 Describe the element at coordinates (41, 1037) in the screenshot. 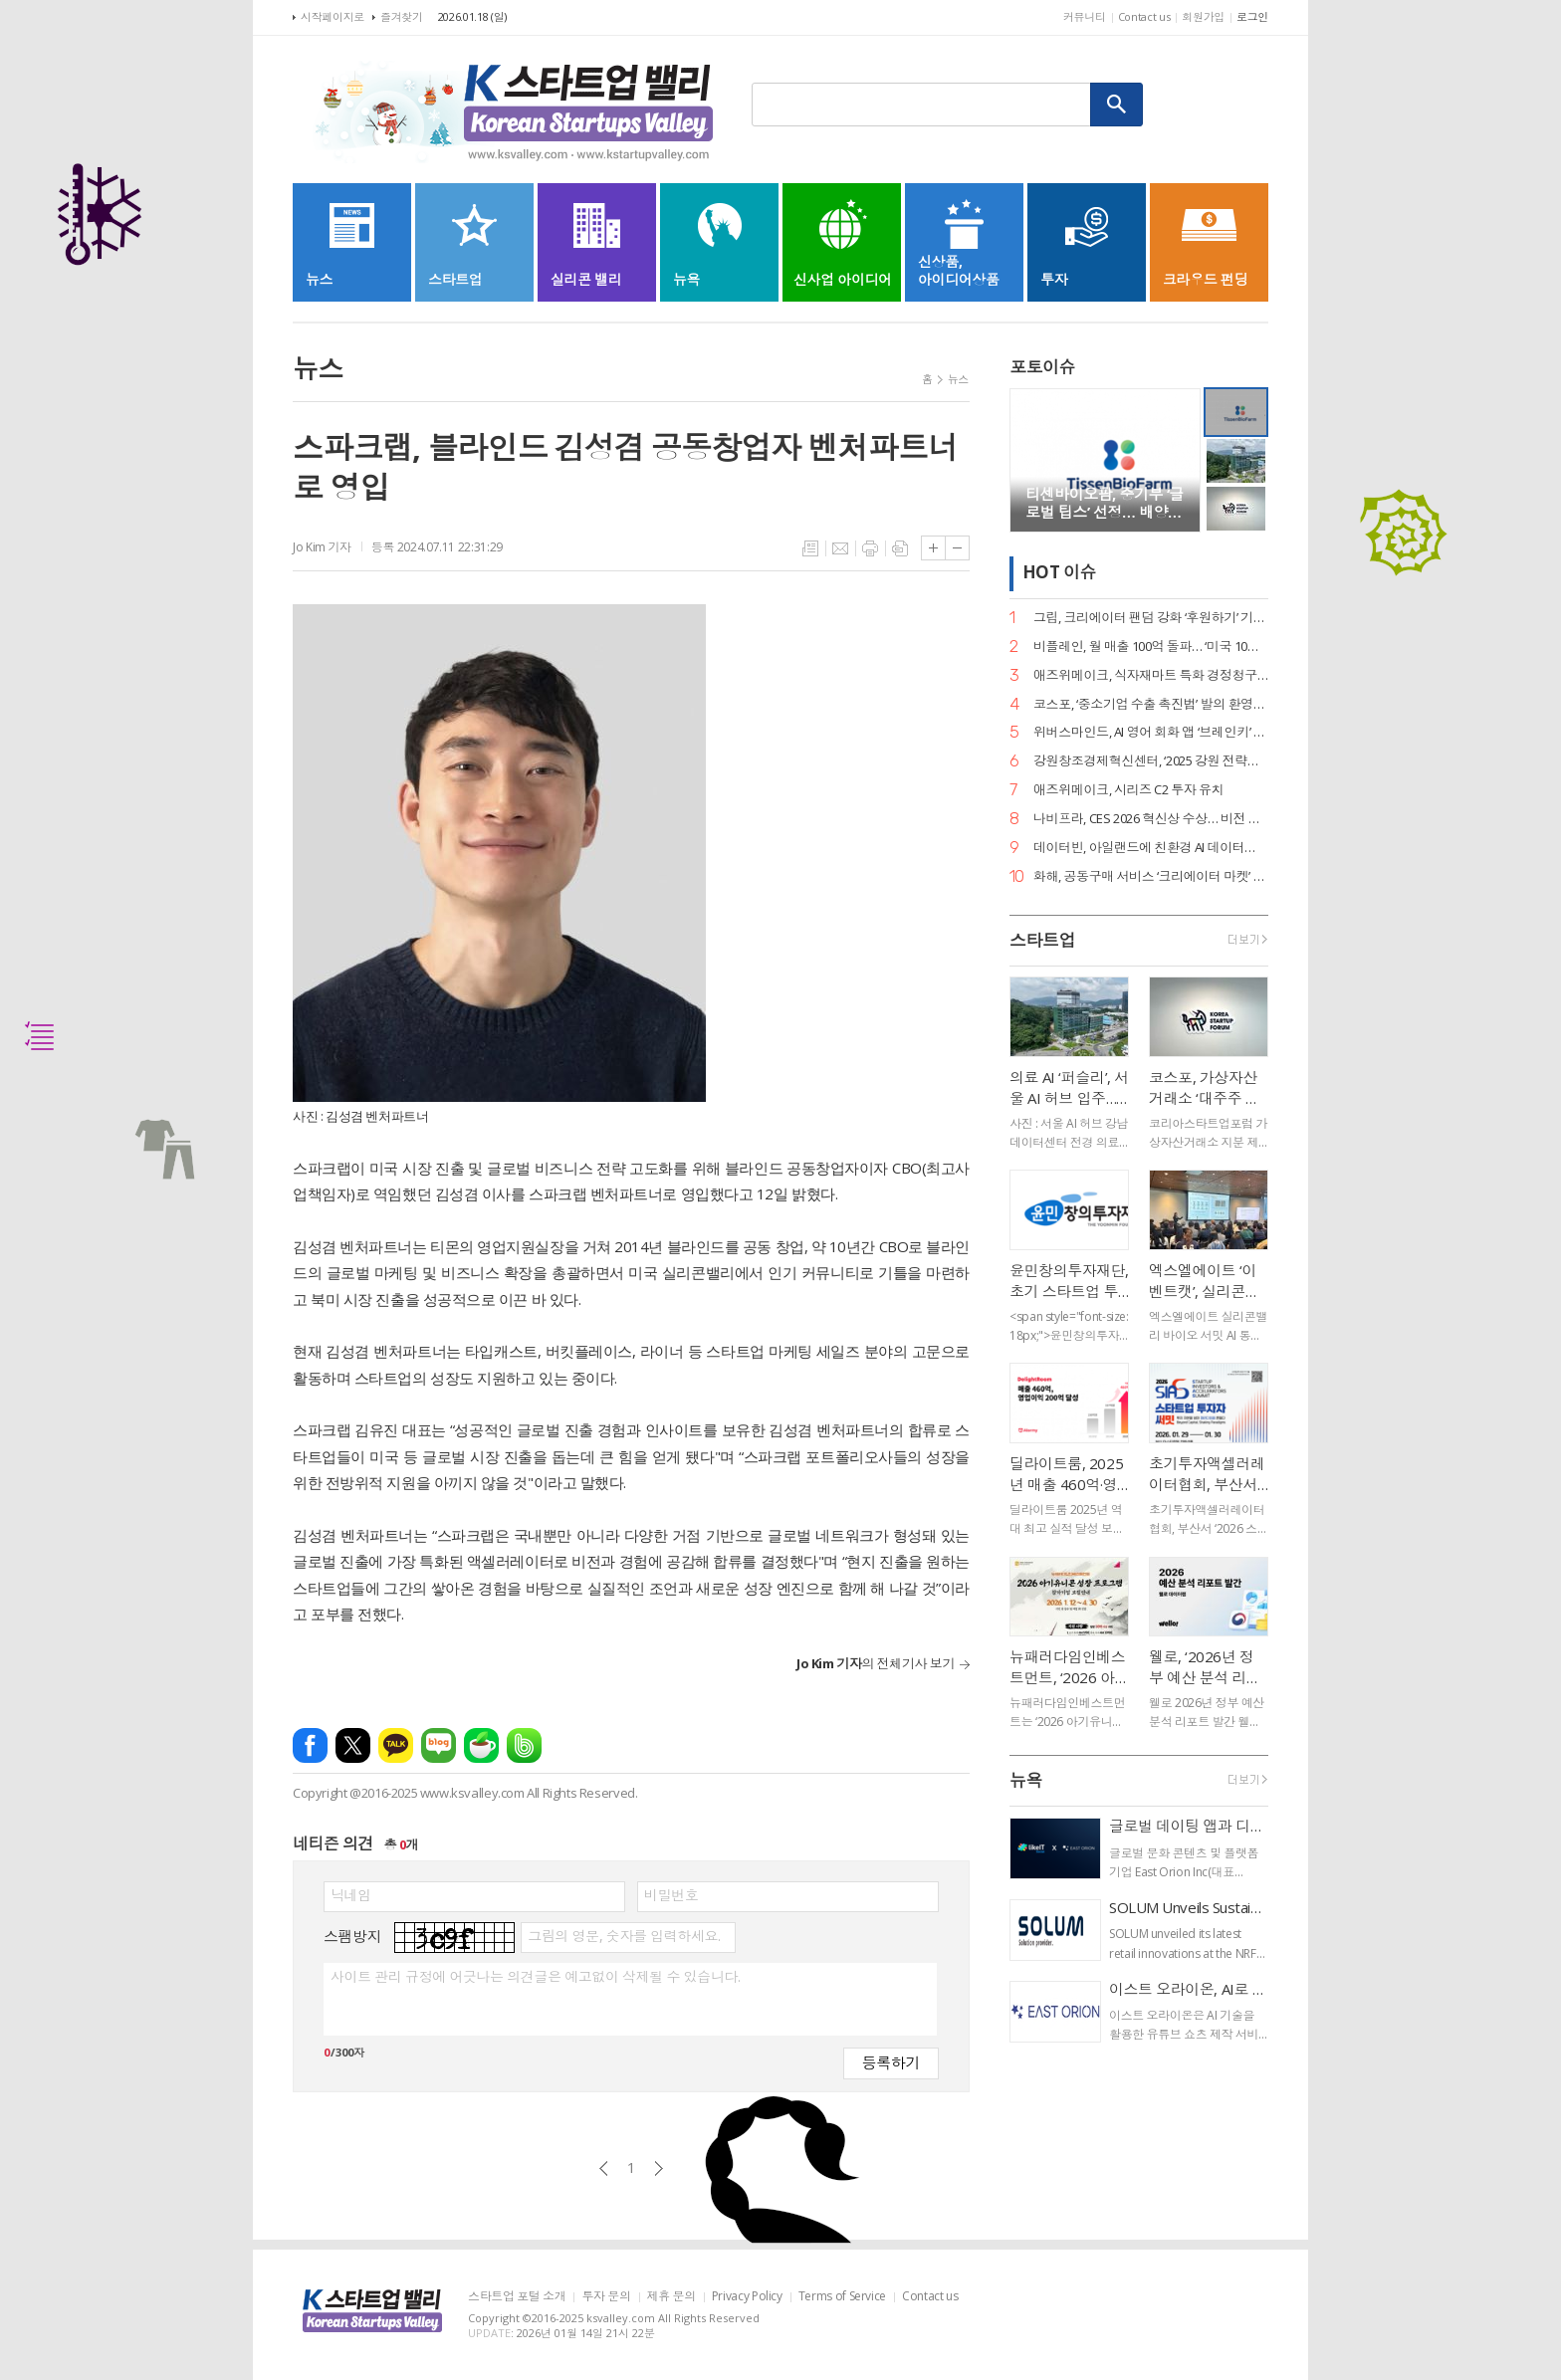

I see `view your task checklist` at that location.